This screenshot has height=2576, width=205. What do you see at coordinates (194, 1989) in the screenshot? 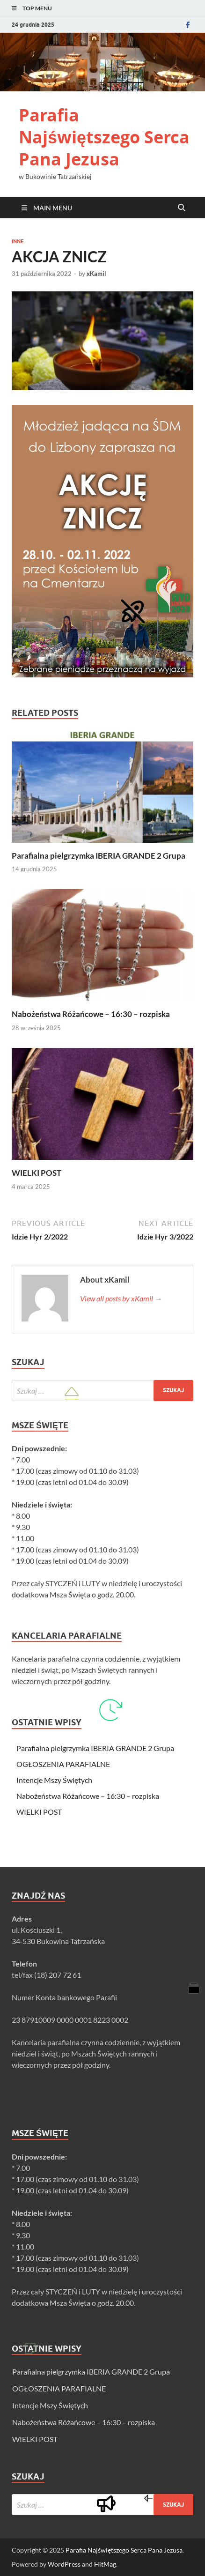
I see `view stacked cards or layers` at bounding box center [194, 1989].